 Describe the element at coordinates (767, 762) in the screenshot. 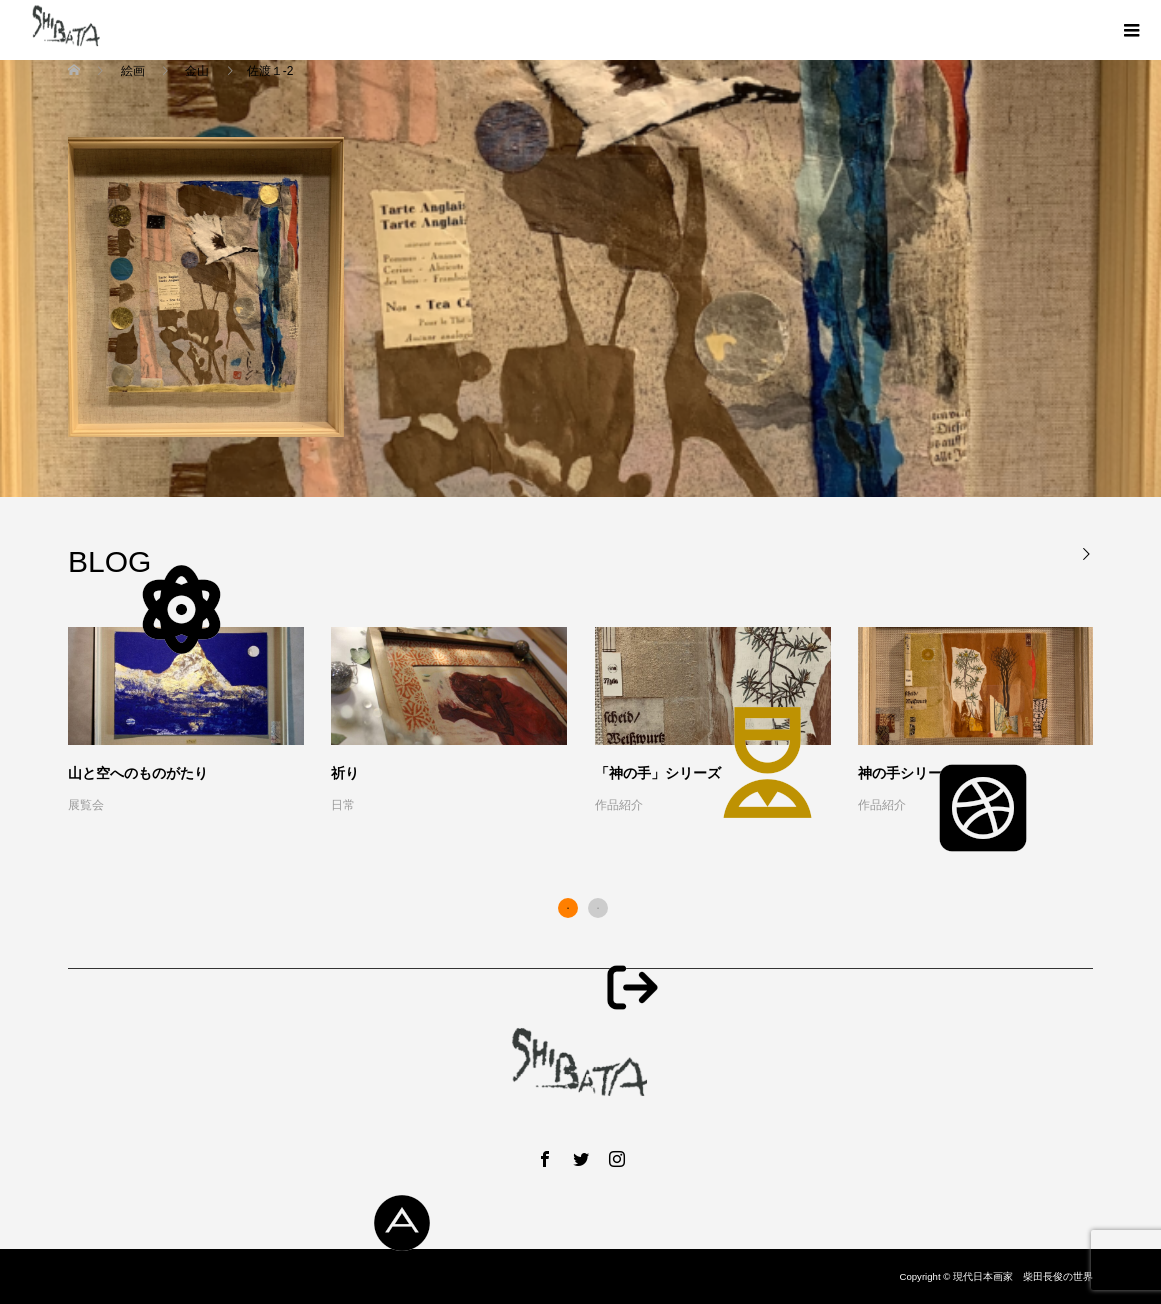

I see `access nursing or medical staff information` at that location.